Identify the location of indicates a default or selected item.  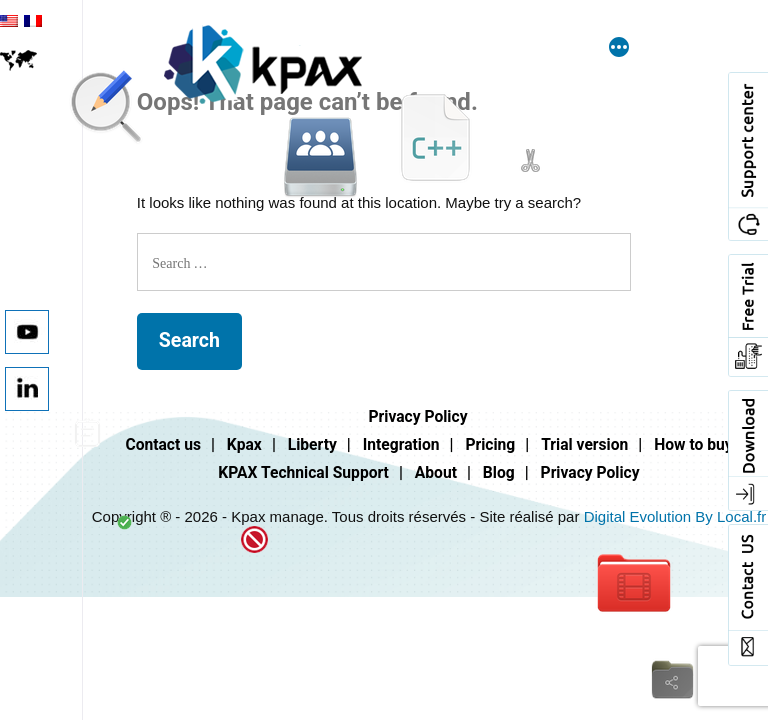
(124, 522).